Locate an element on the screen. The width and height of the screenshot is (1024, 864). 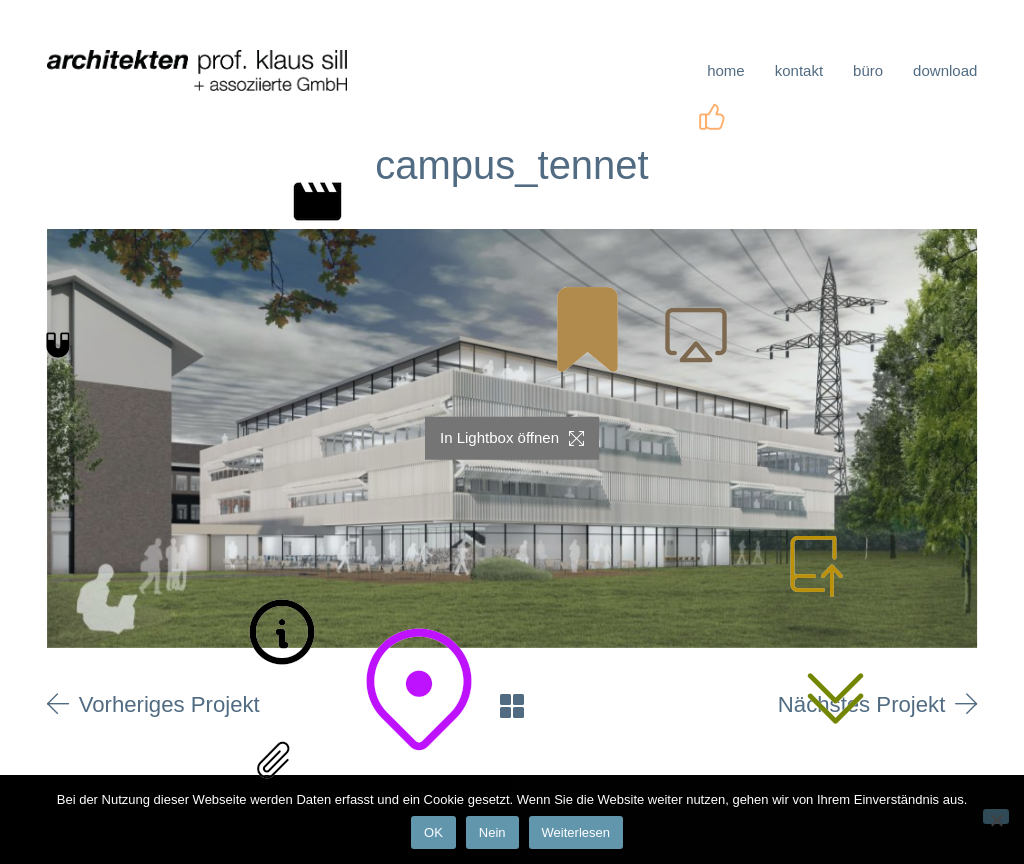
scroll down or view more content below is located at coordinates (835, 698).